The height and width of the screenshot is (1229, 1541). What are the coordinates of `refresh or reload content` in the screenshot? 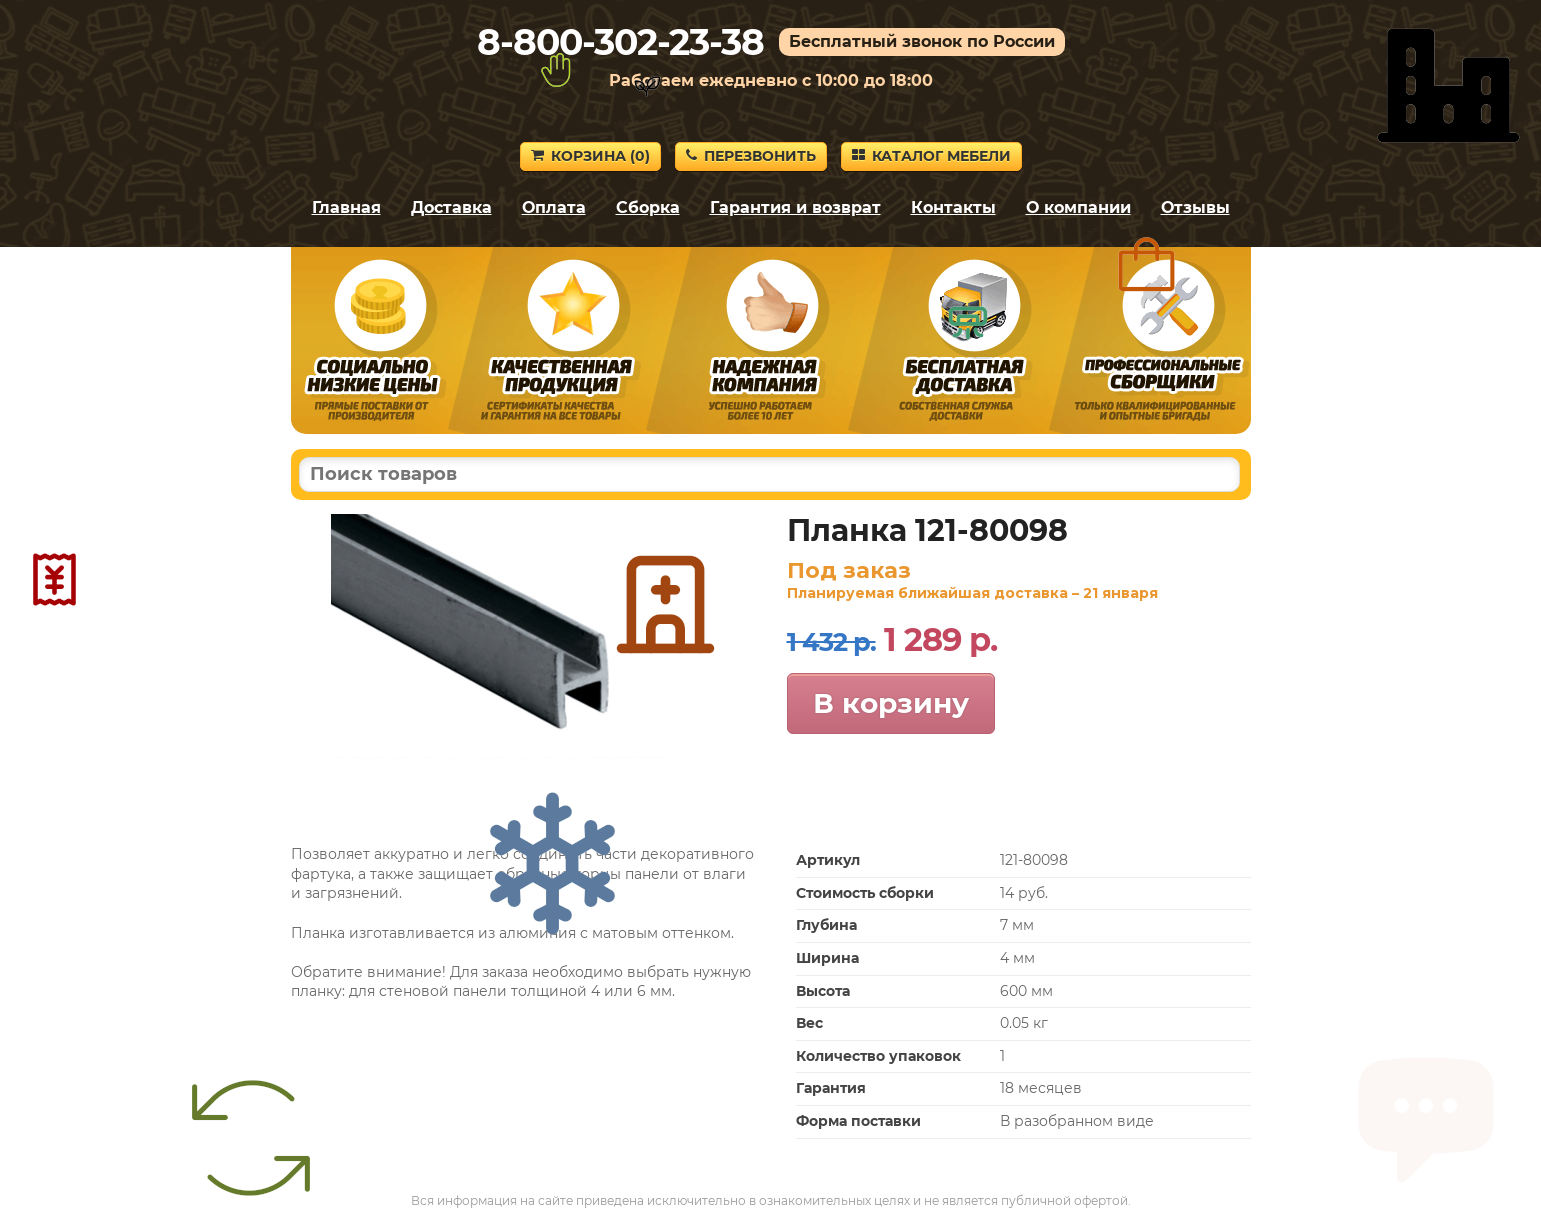 It's located at (251, 1138).